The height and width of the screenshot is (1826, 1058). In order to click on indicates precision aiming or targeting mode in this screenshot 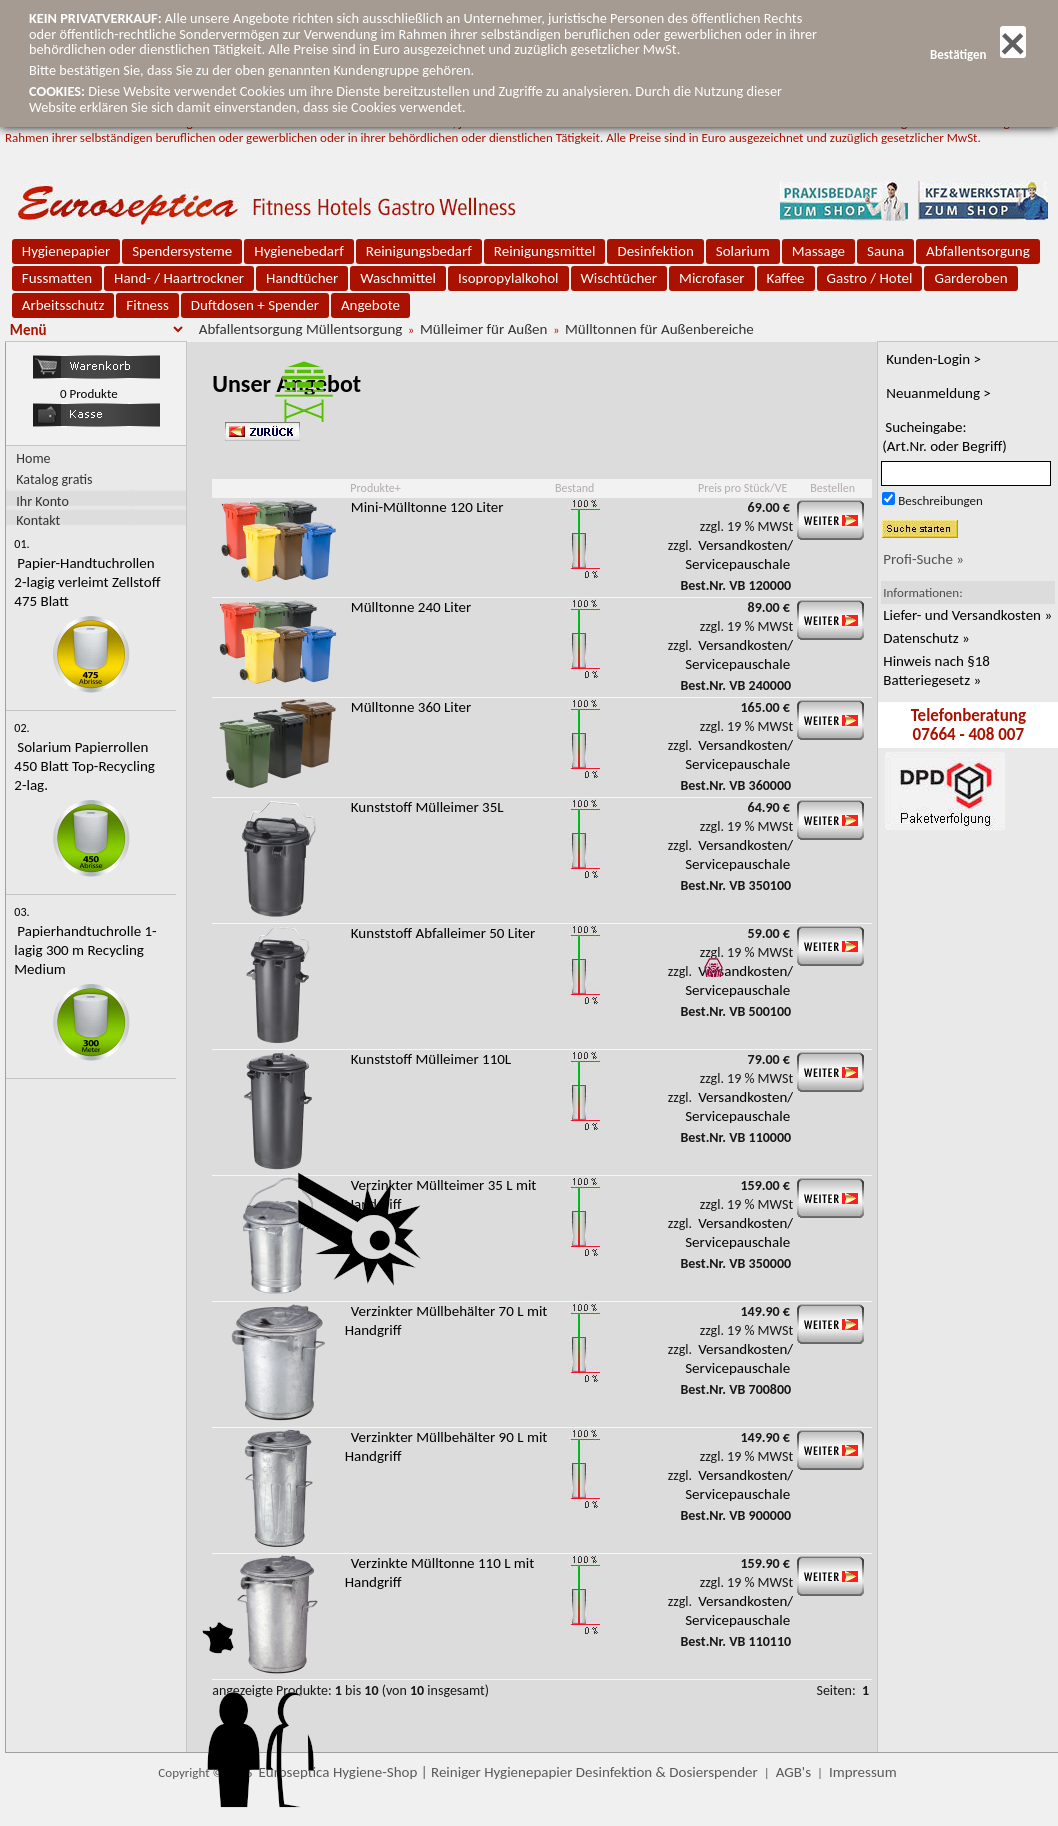, I will do `click(359, 1225)`.